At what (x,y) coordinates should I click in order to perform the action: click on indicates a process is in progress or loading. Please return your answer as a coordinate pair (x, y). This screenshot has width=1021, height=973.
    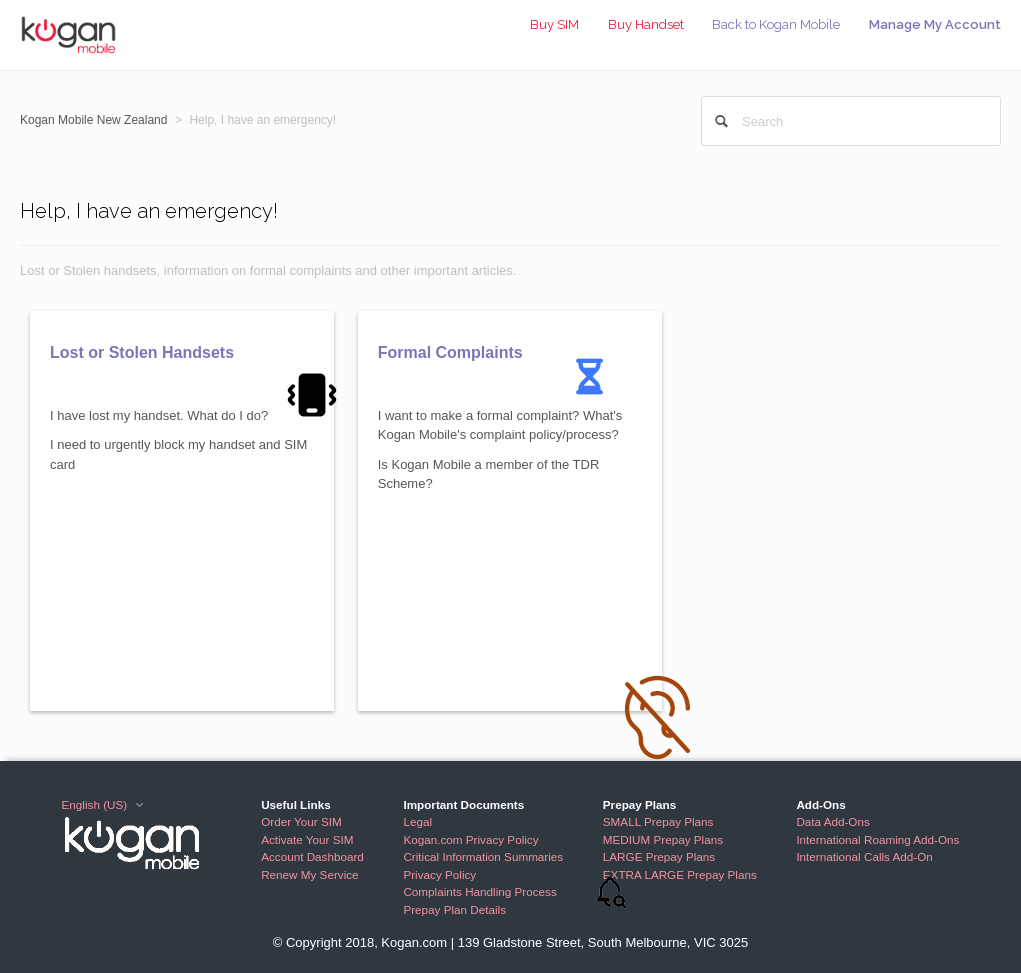
    Looking at the image, I should click on (589, 376).